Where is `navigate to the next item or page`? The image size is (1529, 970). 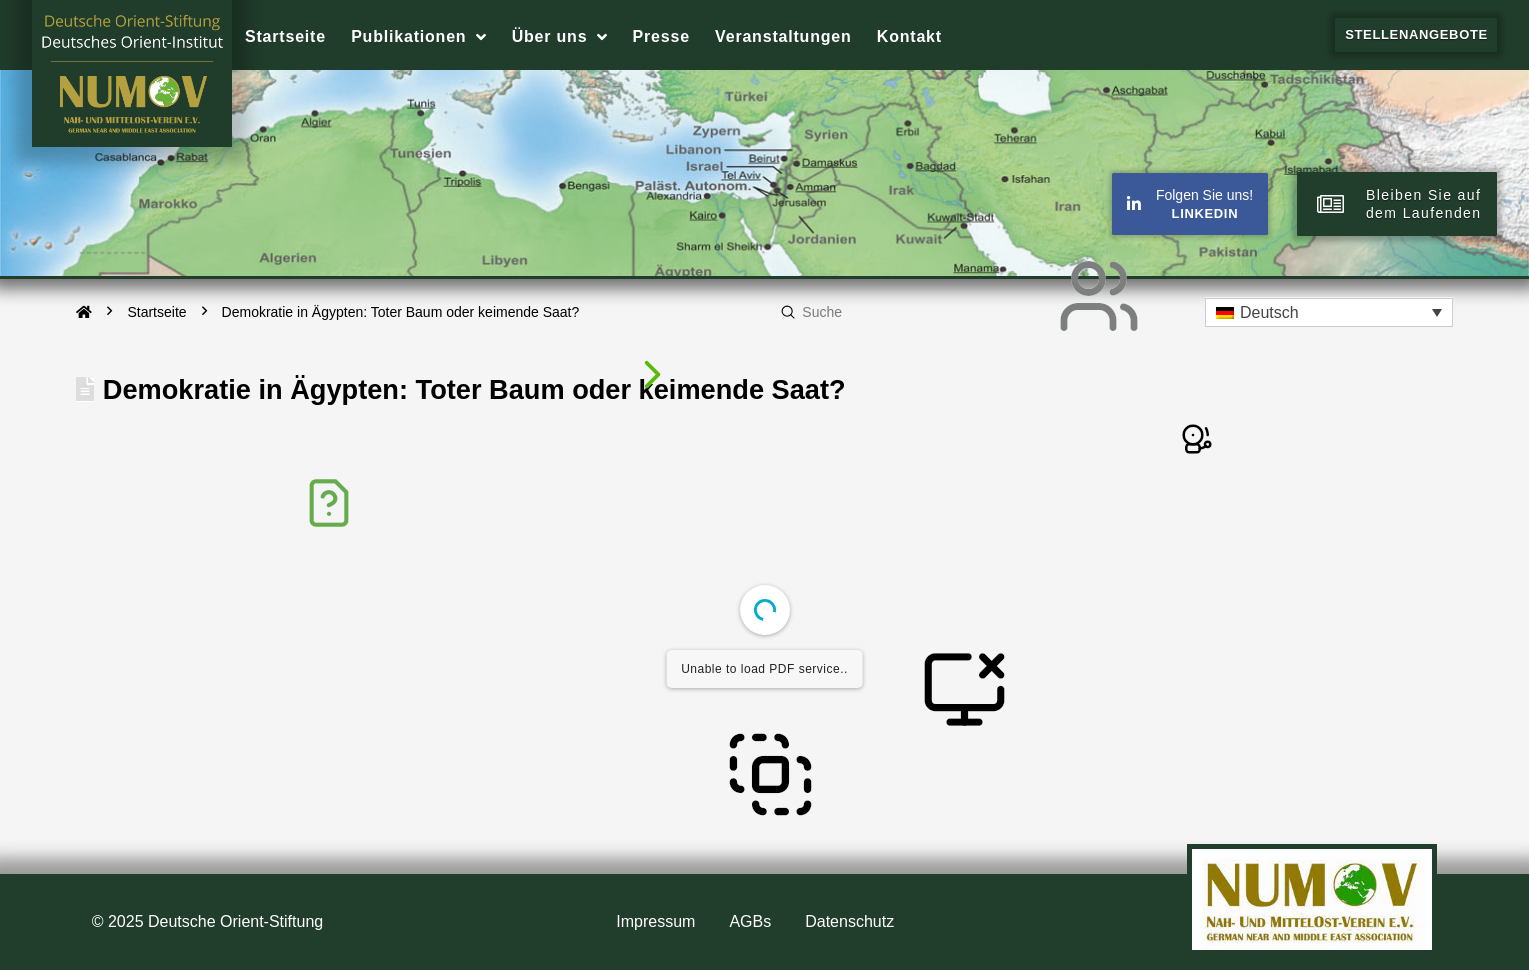
navigate to the next item or page is located at coordinates (652, 374).